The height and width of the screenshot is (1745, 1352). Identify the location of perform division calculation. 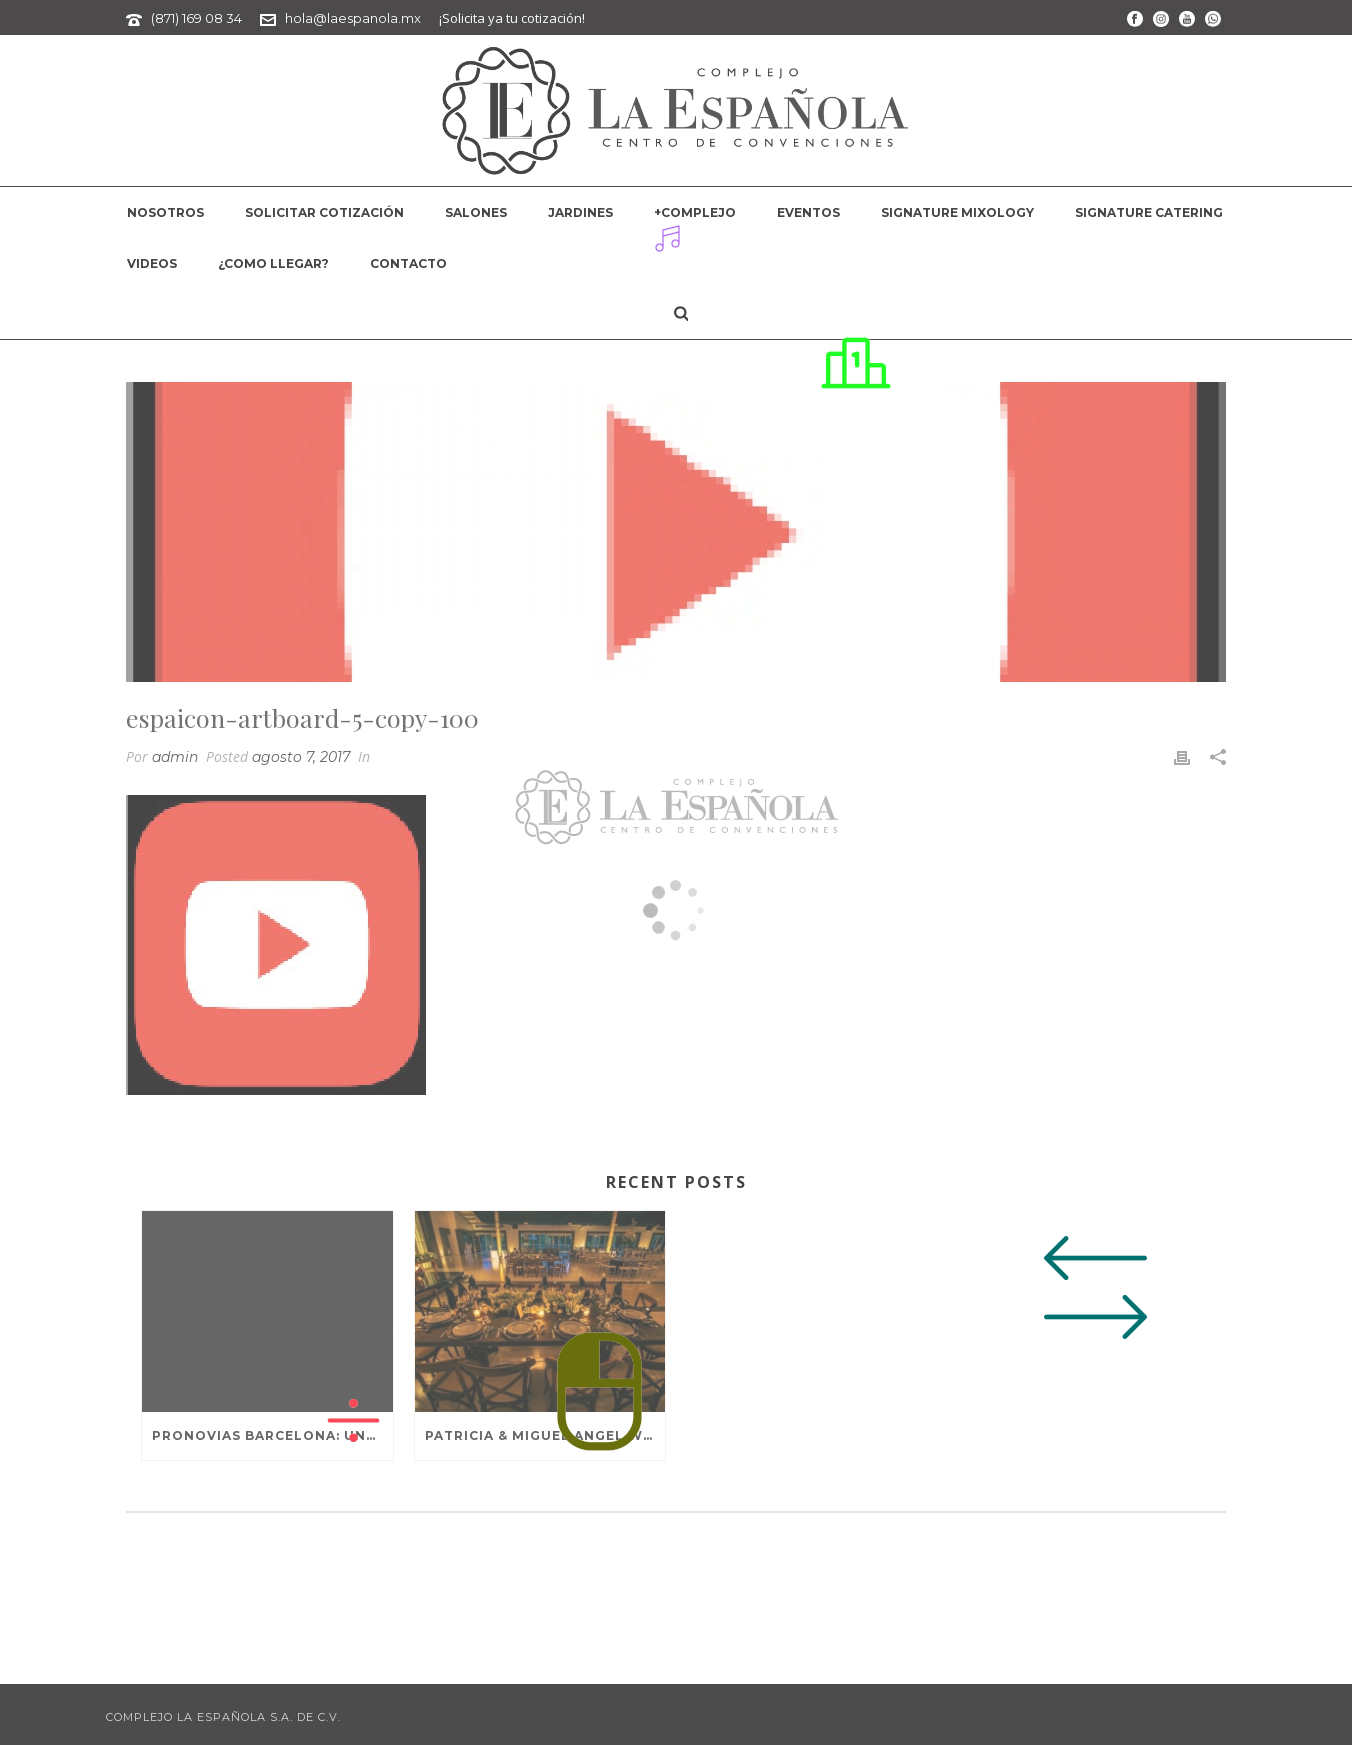
(353, 1420).